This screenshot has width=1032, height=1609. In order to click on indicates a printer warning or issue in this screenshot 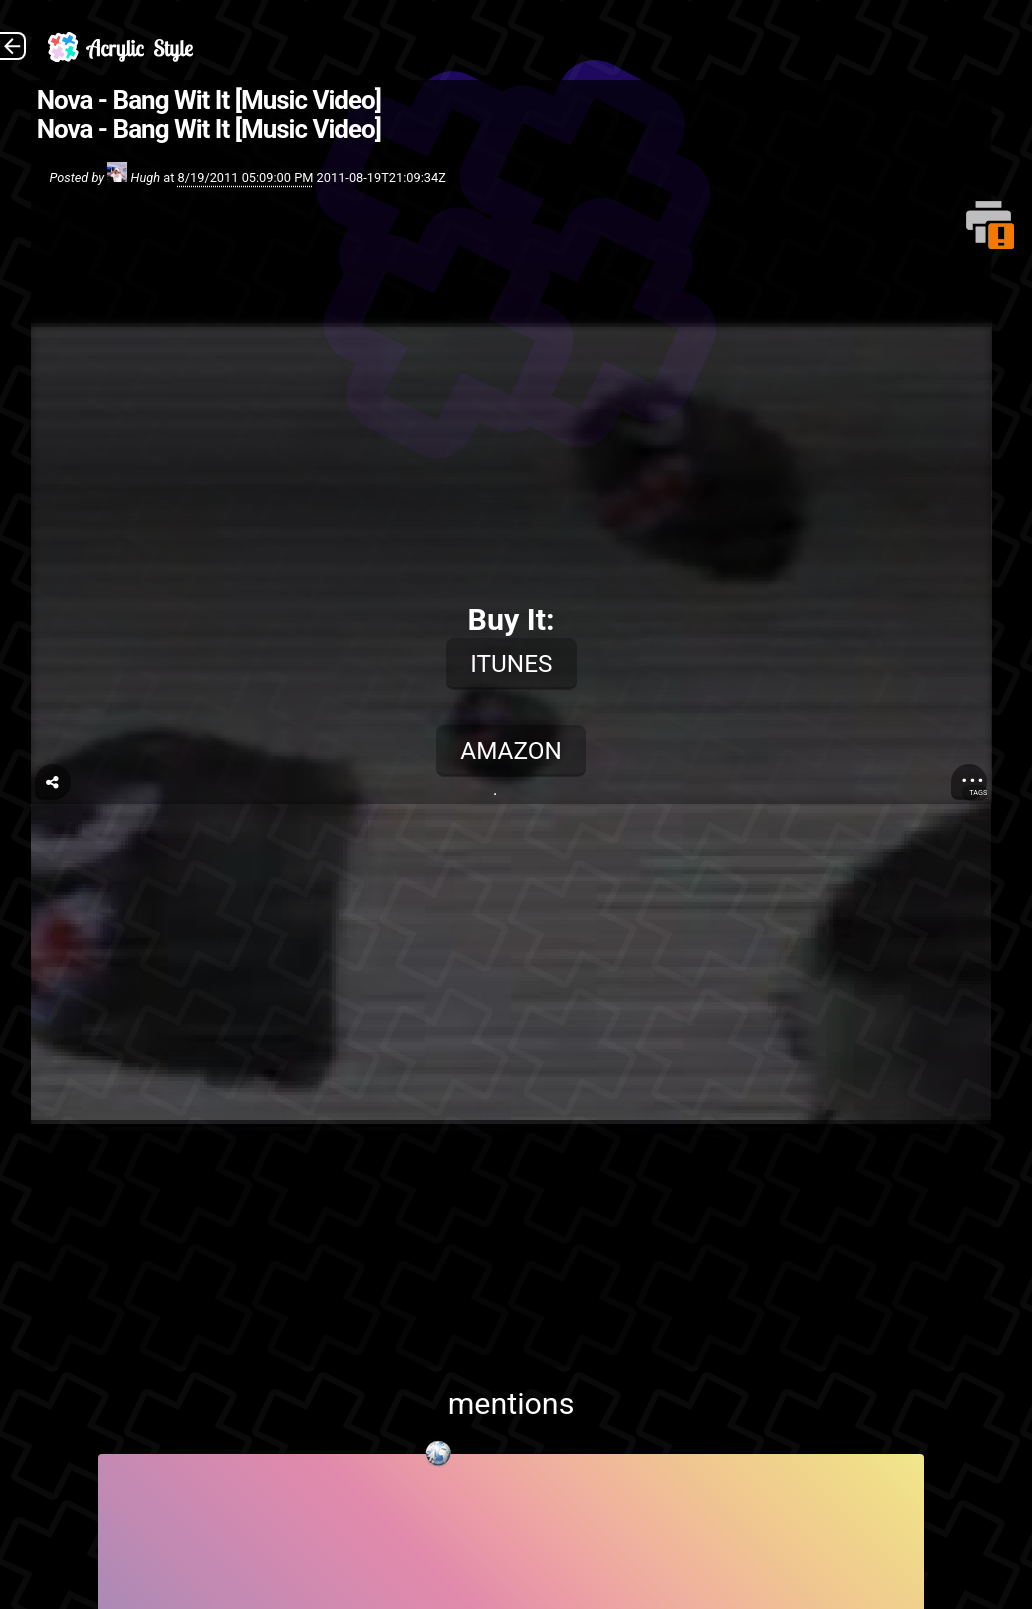, I will do `click(988, 223)`.